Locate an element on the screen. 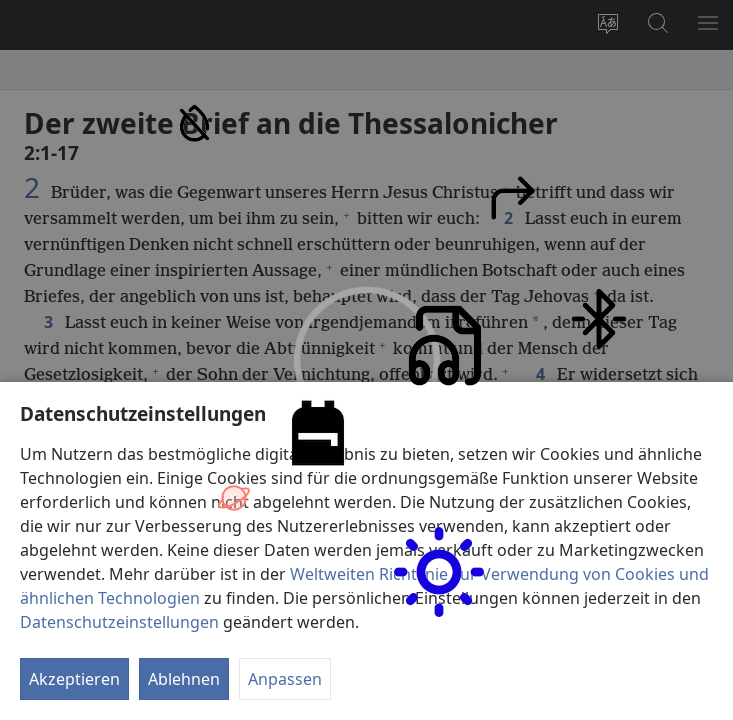 This screenshot has width=733, height=720. disable water or liquid detection is located at coordinates (194, 124).